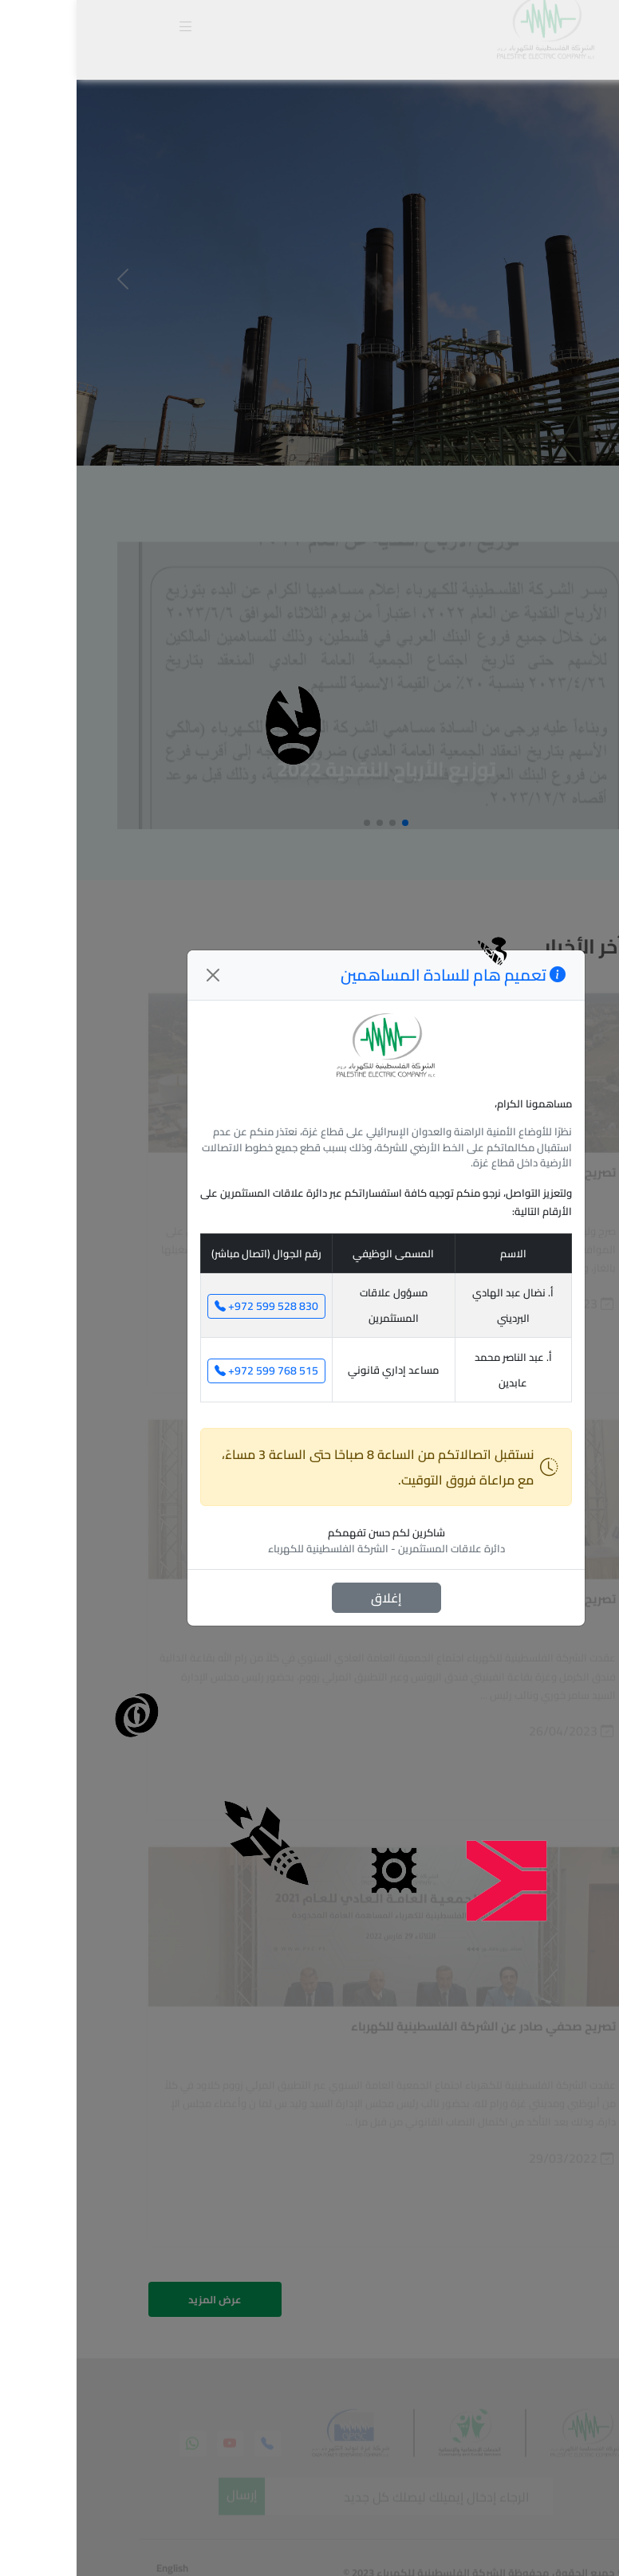  What do you see at coordinates (507, 1881) in the screenshot?
I see `select south africa as country or region` at bounding box center [507, 1881].